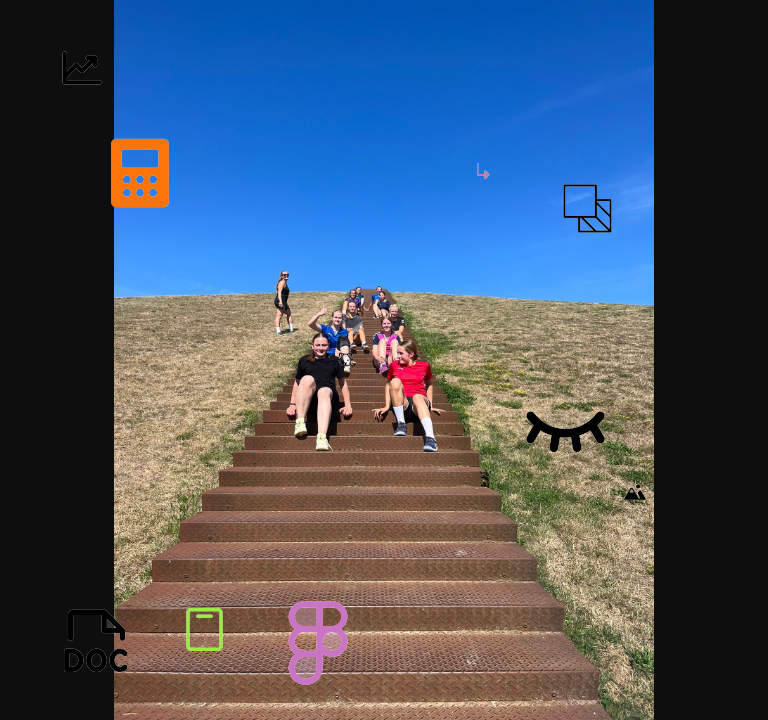 The width and height of the screenshot is (768, 720). What do you see at coordinates (345, 359) in the screenshot?
I see `access pet-related features or settings` at bounding box center [345, 359].